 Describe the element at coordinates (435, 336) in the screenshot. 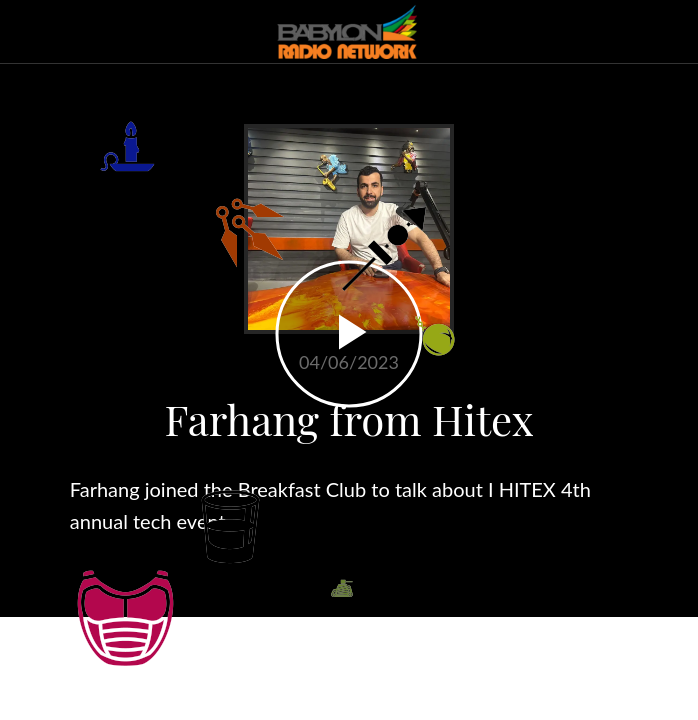

I see `demolish or destroy an item` at that location.